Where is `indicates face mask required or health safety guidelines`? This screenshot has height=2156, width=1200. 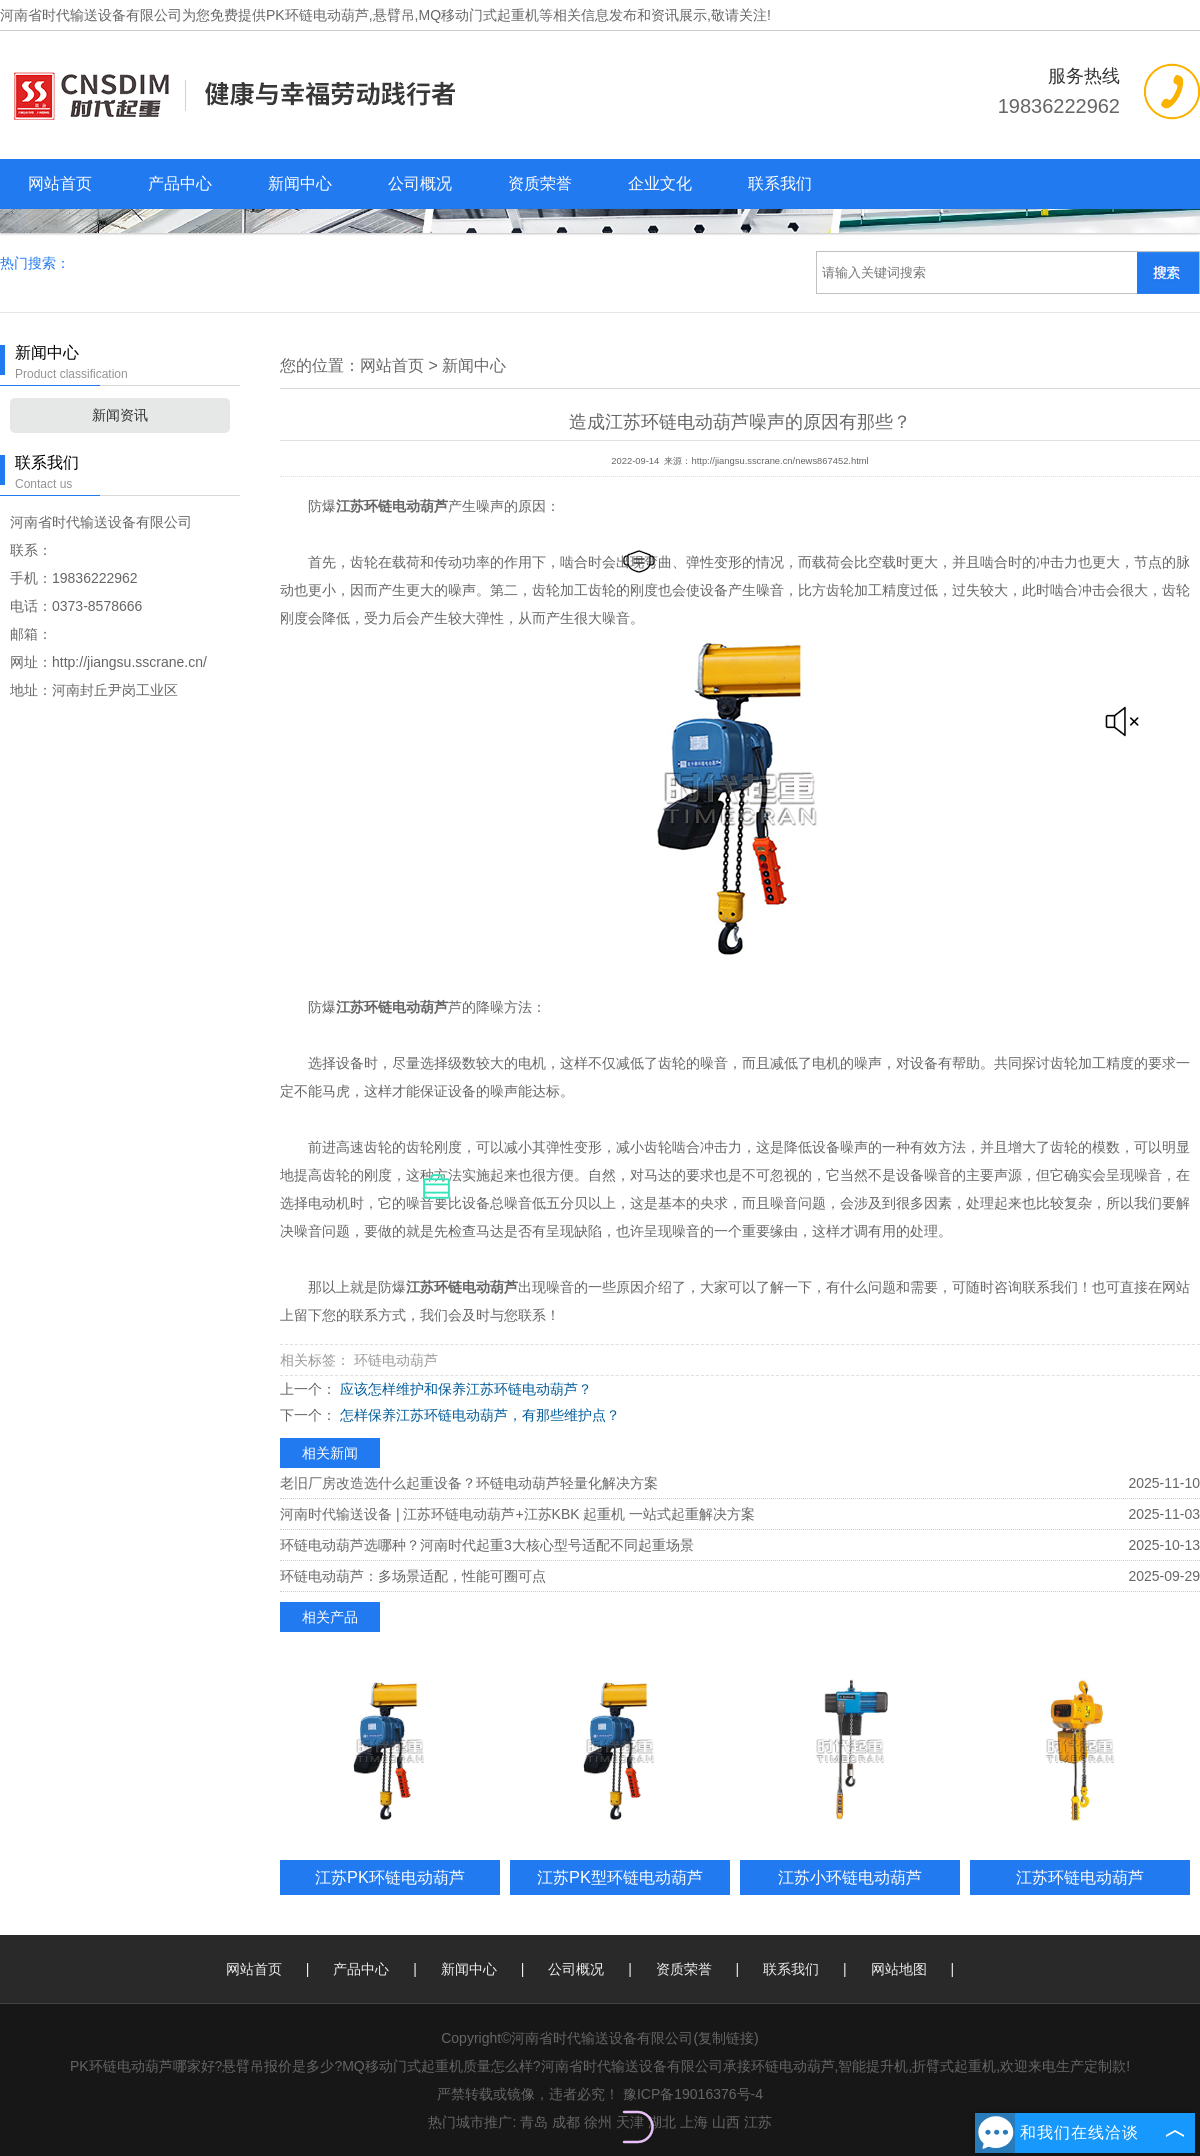 indicates face mask required or health safety guidelines is located at coordinates (639, 562).